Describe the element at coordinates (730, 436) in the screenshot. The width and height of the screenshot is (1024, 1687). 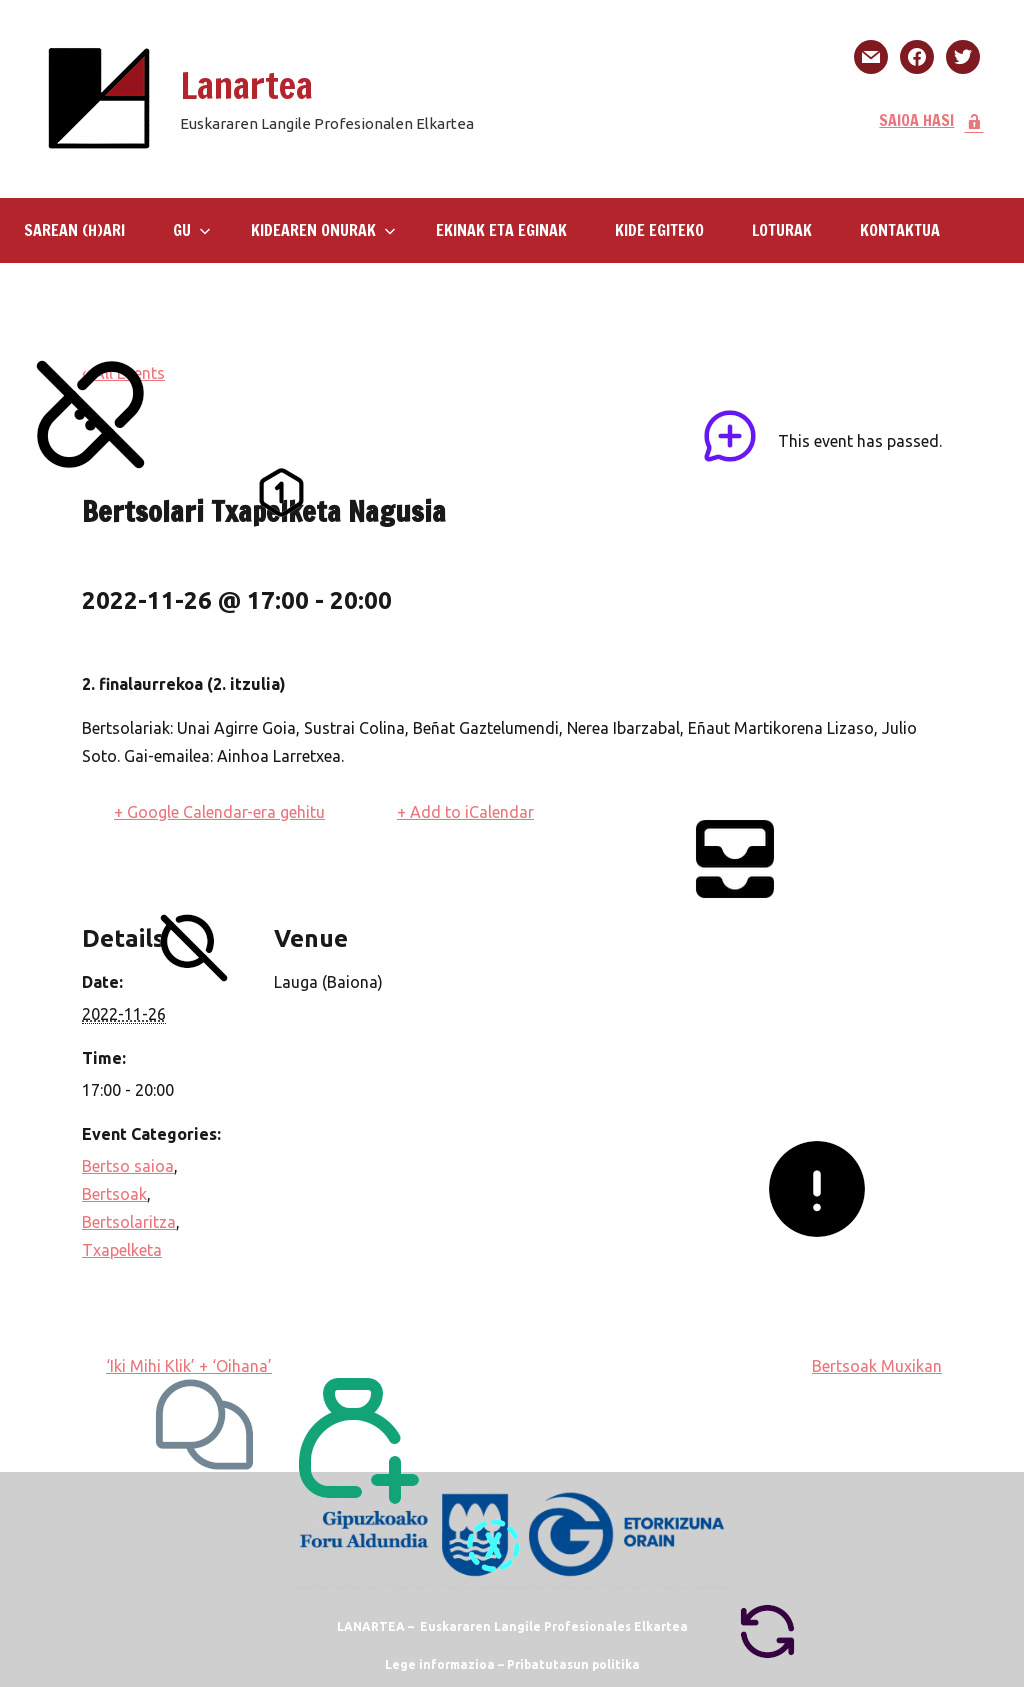
I see `start a new conversation` at that location.